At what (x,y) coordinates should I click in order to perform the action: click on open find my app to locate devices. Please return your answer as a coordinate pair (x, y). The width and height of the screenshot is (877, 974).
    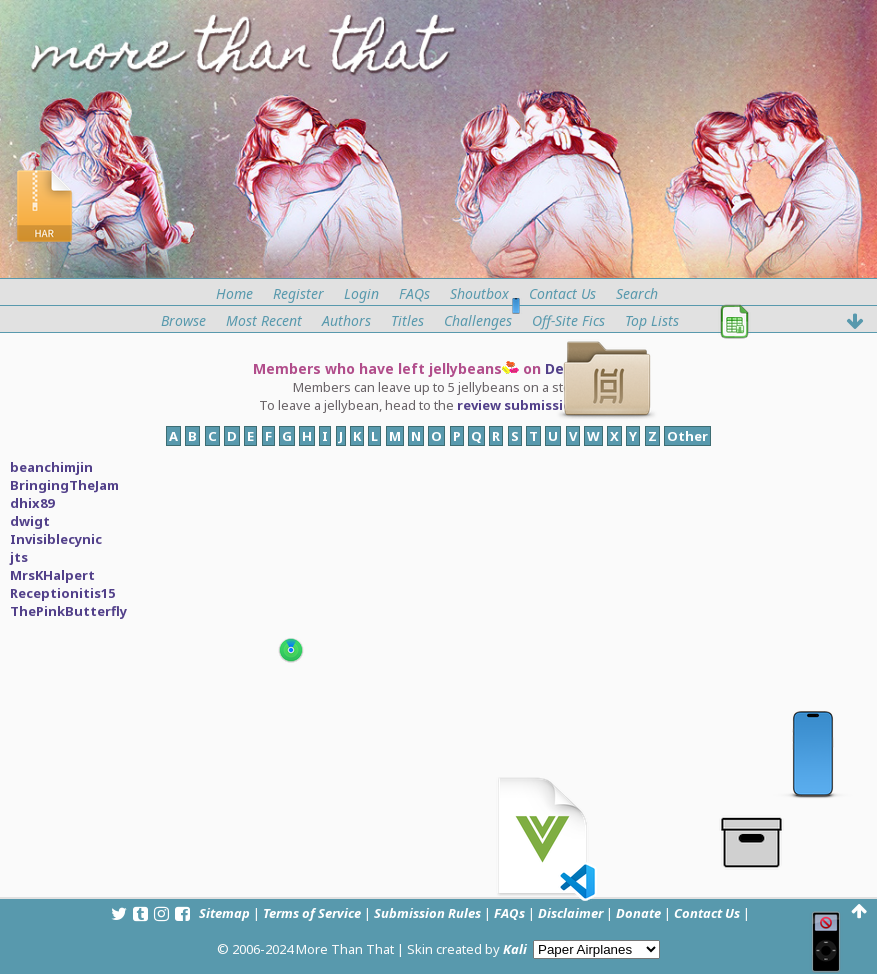
    Looking at the image, I should click on (291, 650).